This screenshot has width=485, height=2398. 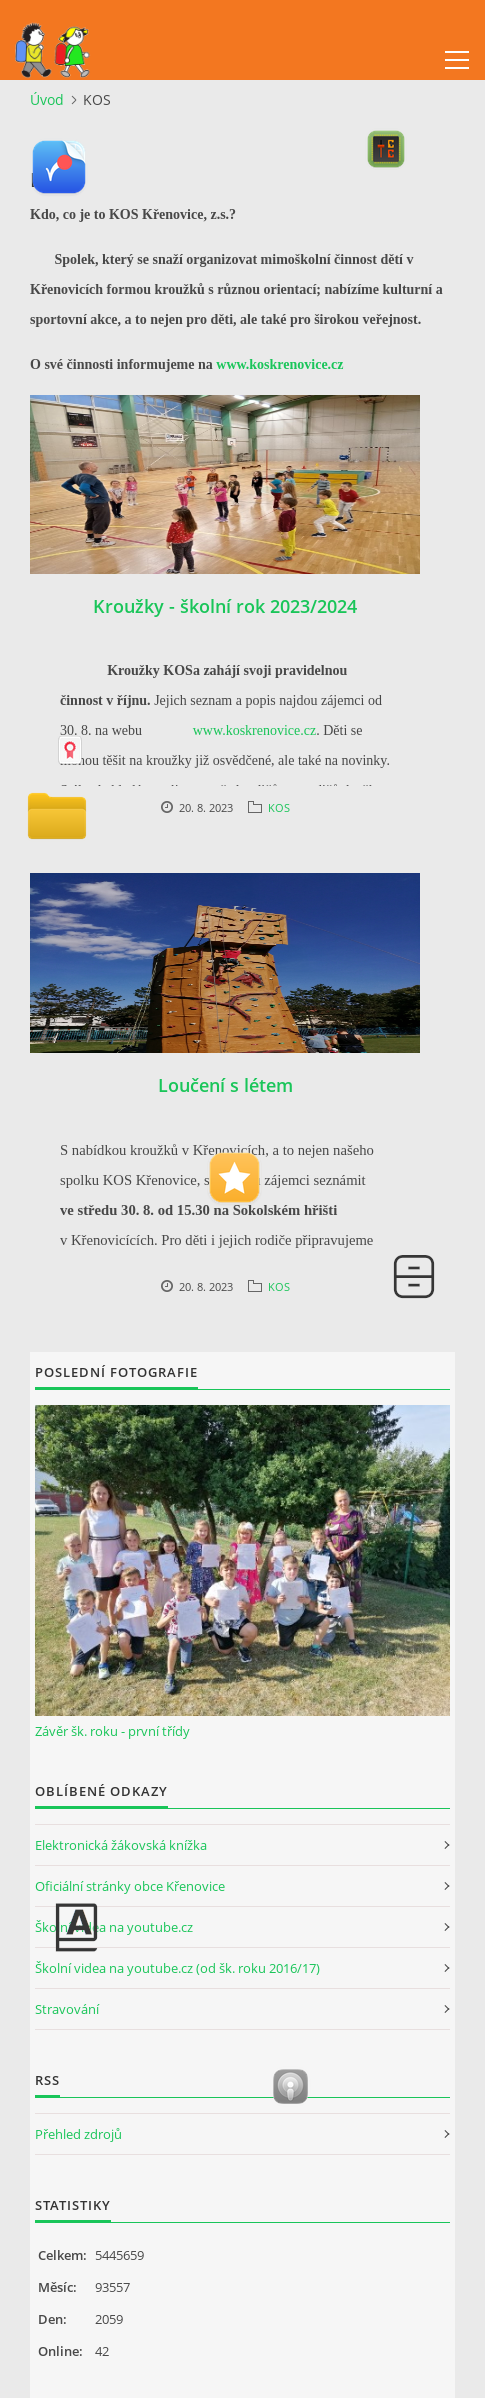 I want to click on set default applications preferences, so click(x=234, y=1178).